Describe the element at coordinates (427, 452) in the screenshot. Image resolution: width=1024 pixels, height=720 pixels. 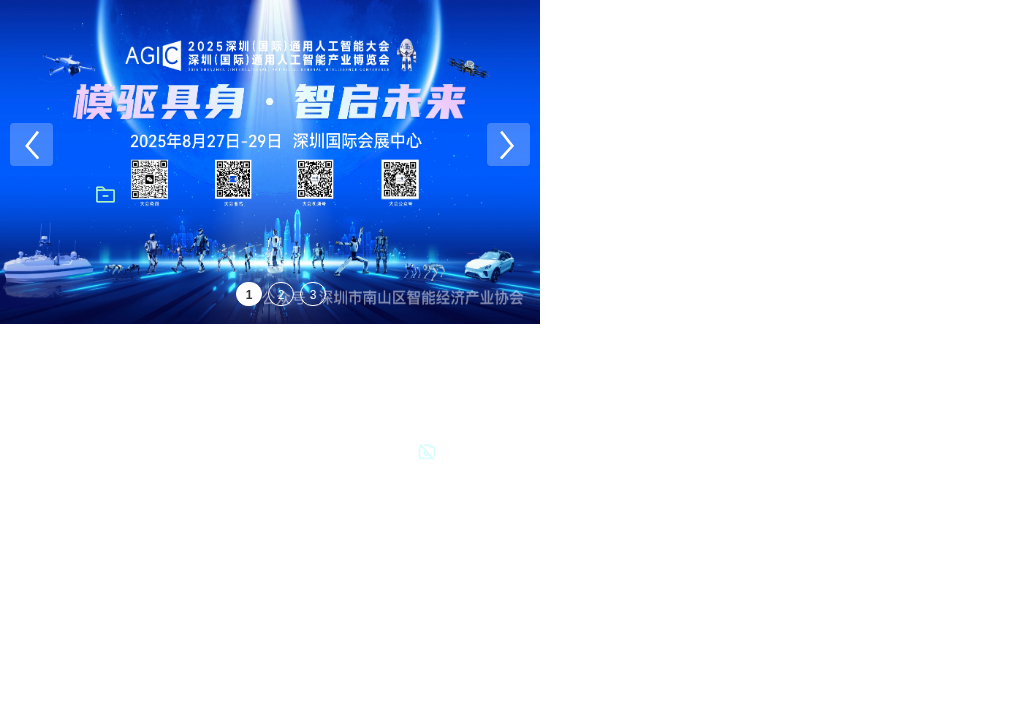
I see `camera access is disabled` at that location.